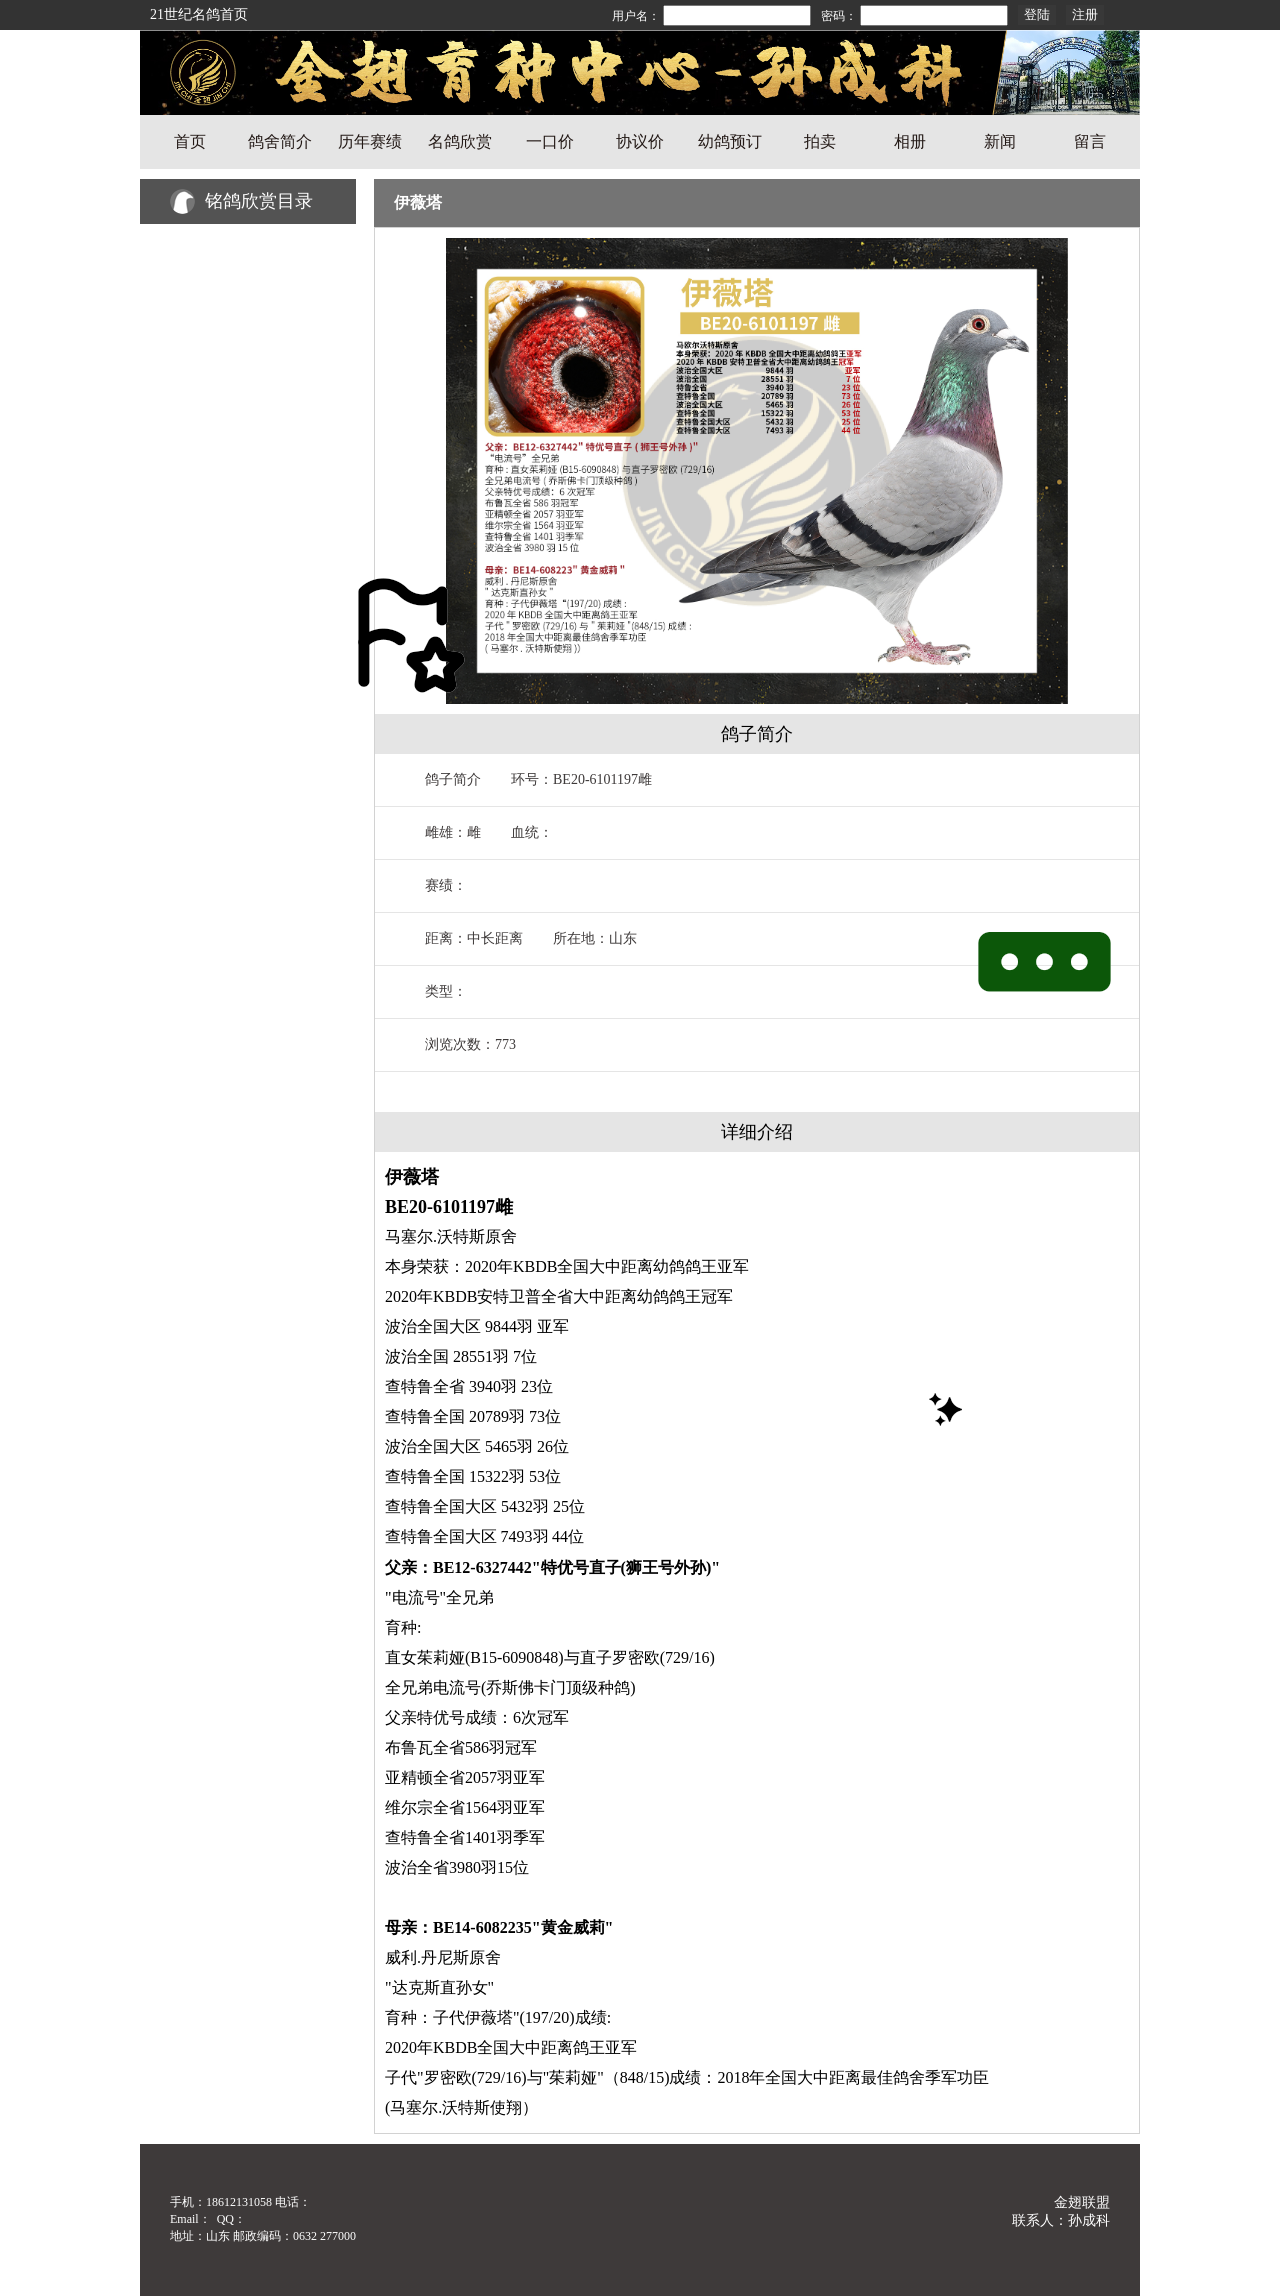 This screenshot has height=2296, width=1280. I want to click on indicates AI-generated or enhanced content, so click(945, 1409).